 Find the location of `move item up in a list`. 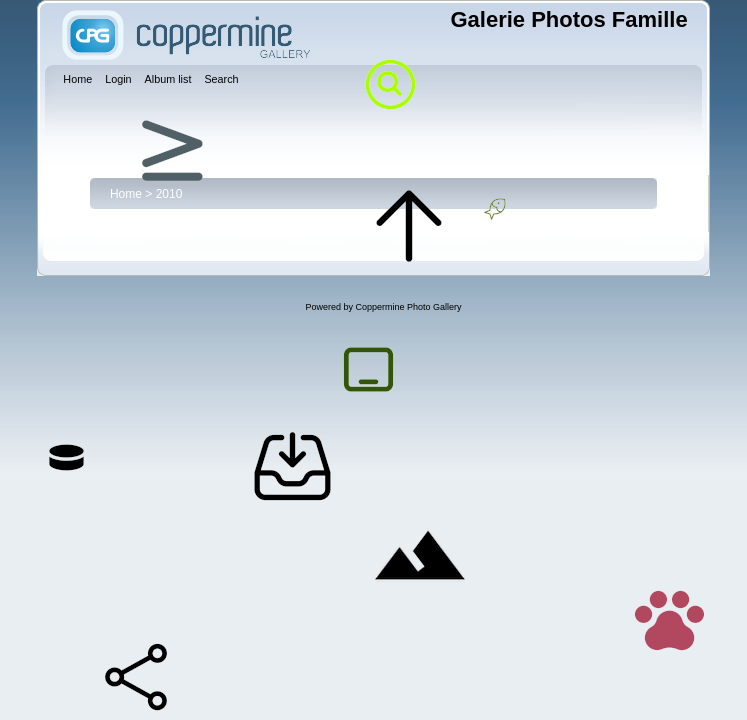

move item up in a list is located at coordinates (409, 226).